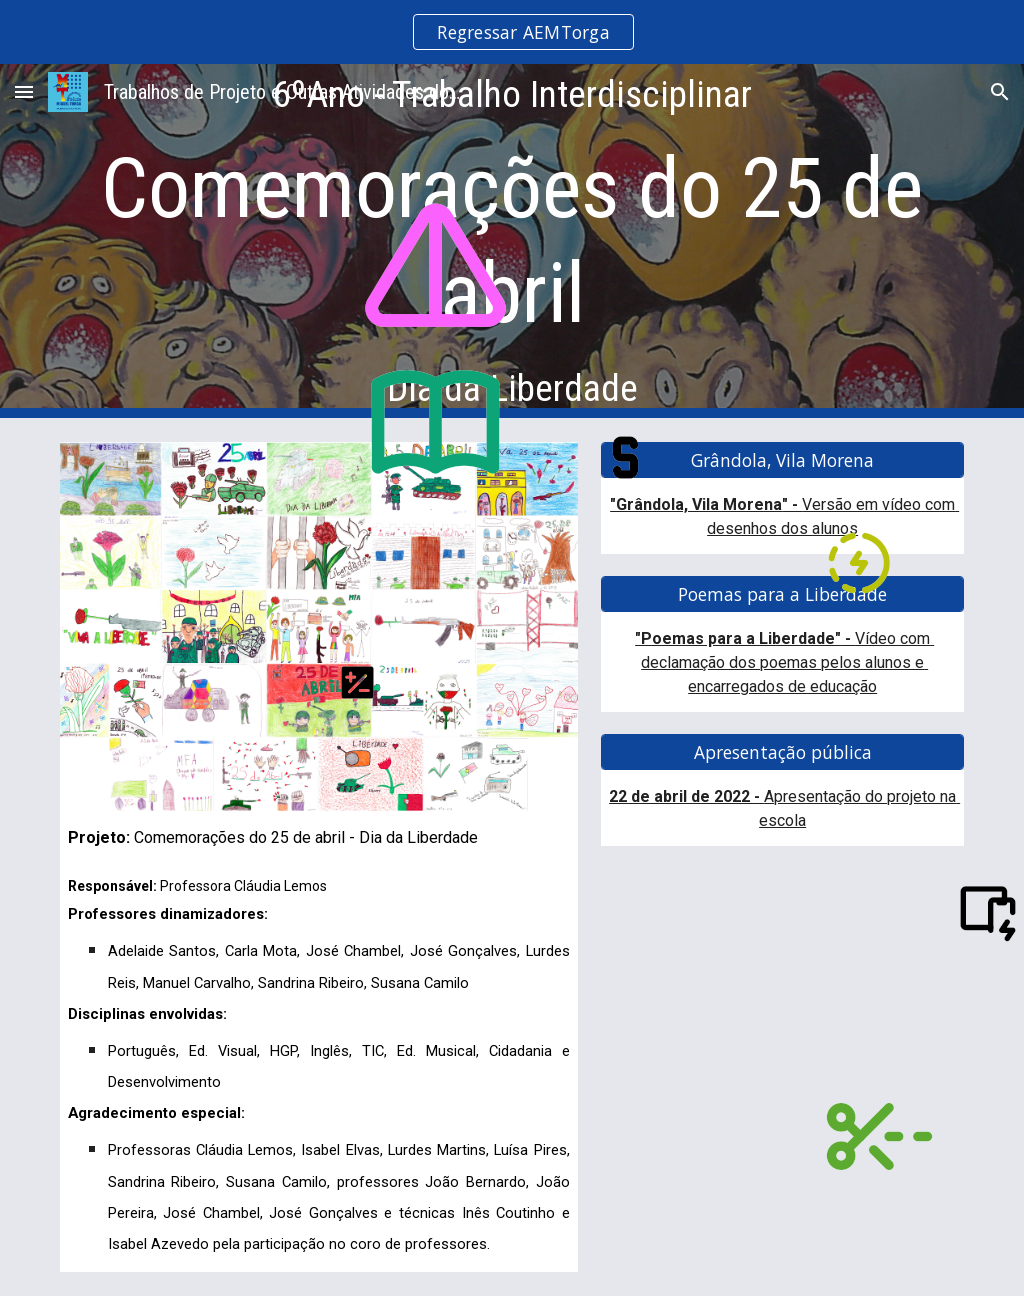 Image resolution: width=1024 pixels, height=1296 pixels. I want to click on toggle between adding and subtracting values, so click(357, 682).